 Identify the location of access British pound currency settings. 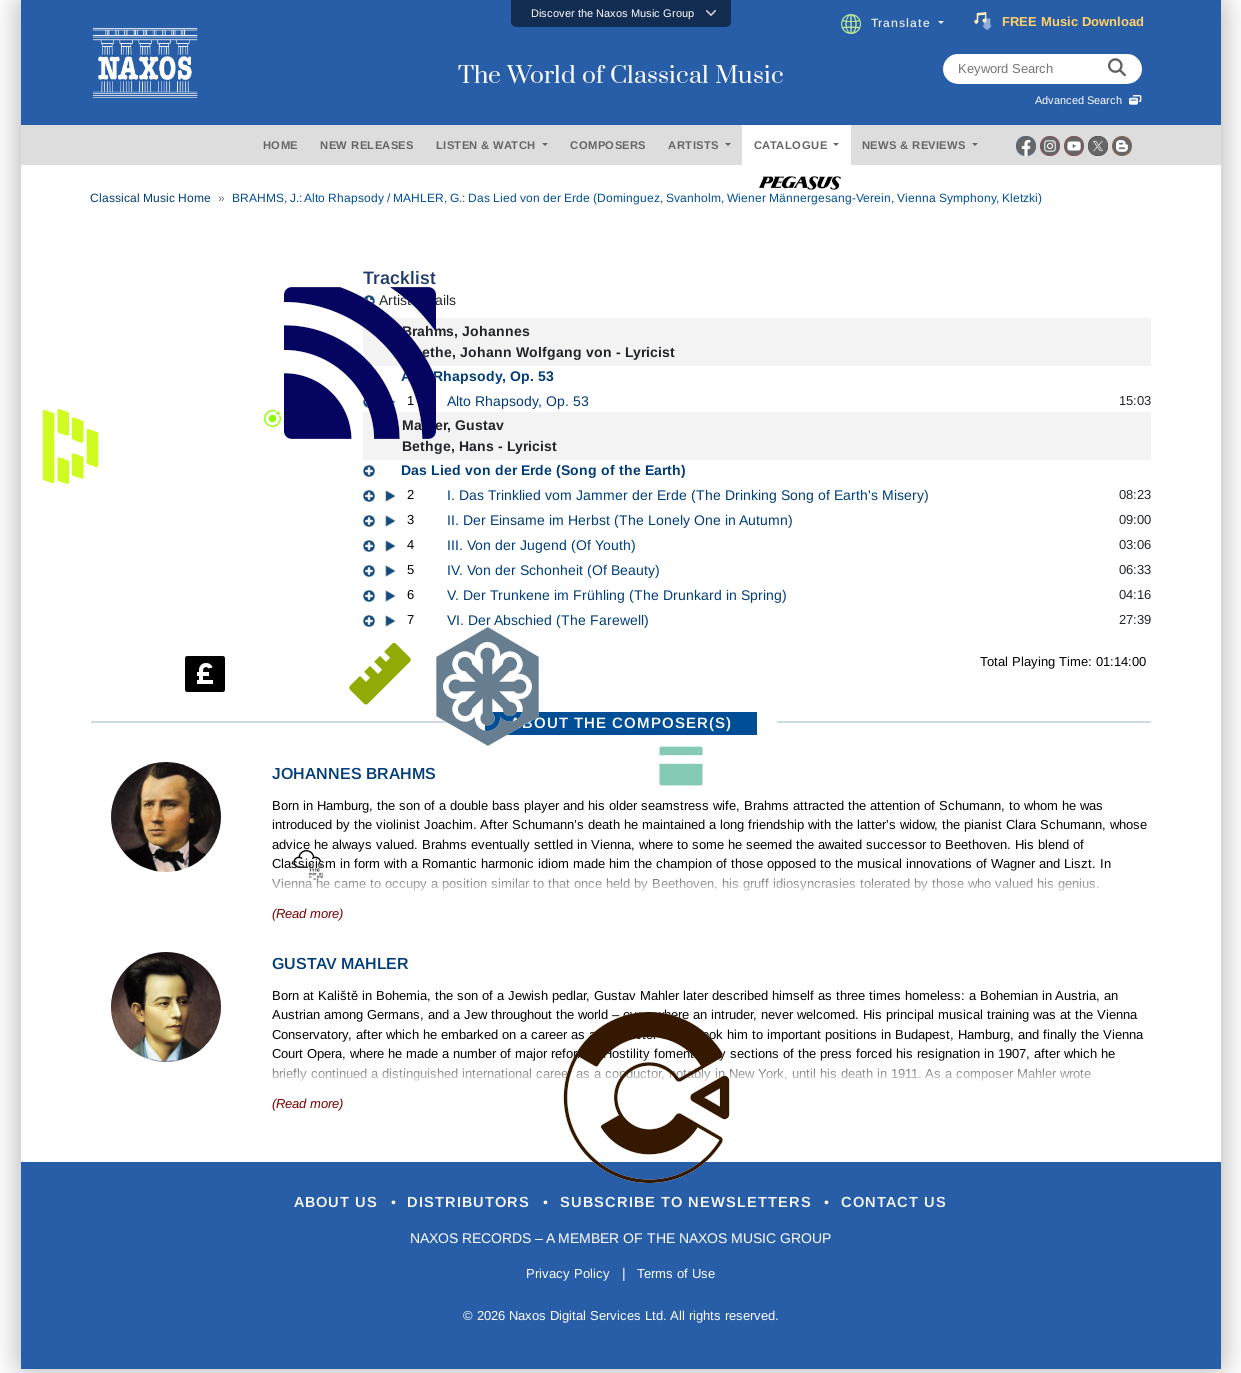
(205, 674).